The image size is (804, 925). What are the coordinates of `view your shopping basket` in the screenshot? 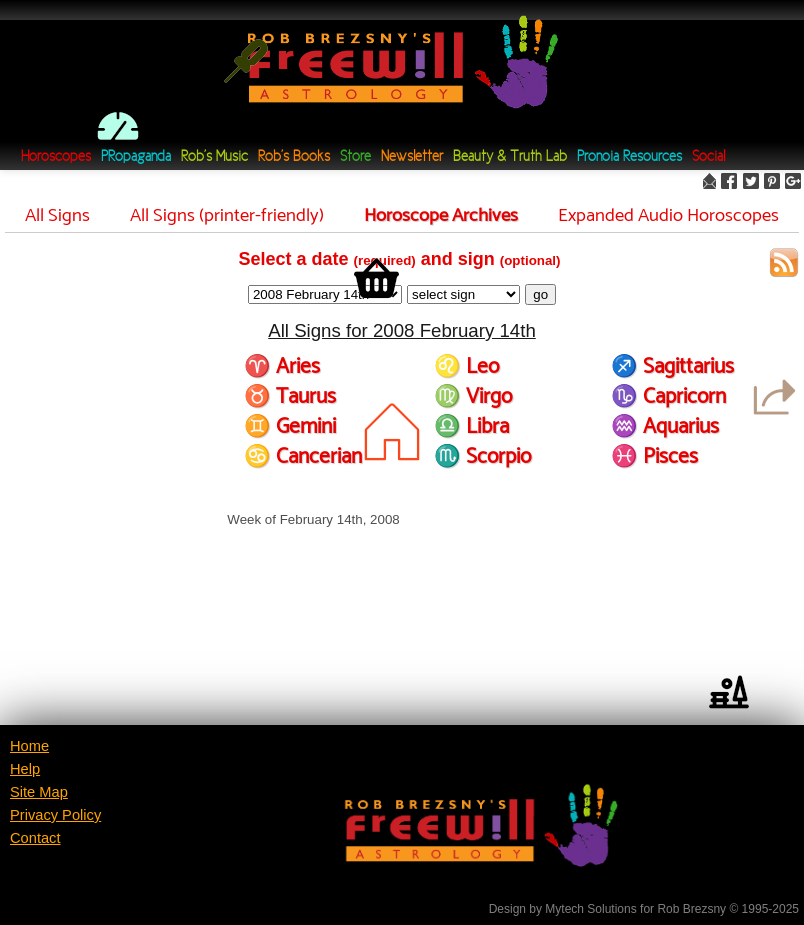 It's located at (376, 279).